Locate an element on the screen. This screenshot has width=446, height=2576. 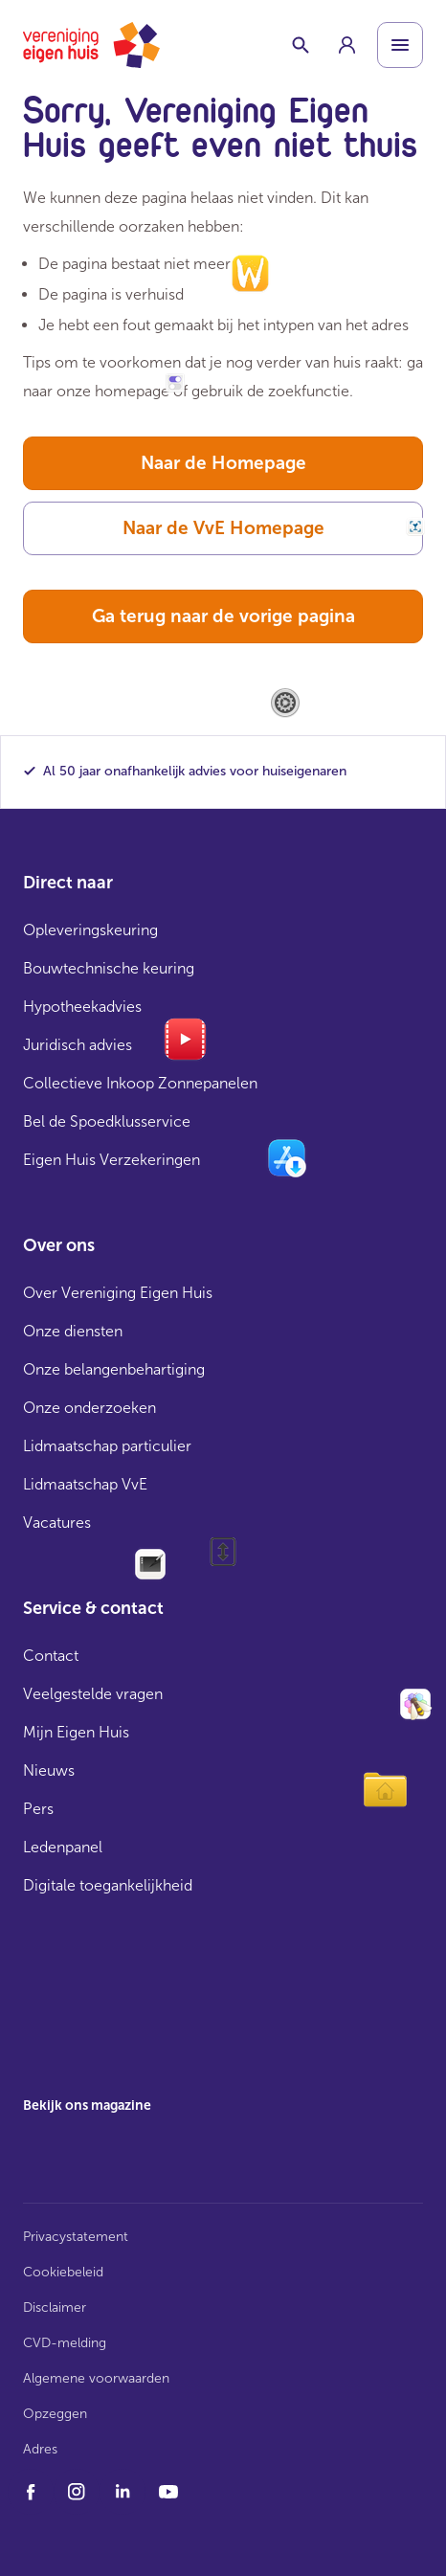
install or download new applications is located at coordinates (286, 1157).